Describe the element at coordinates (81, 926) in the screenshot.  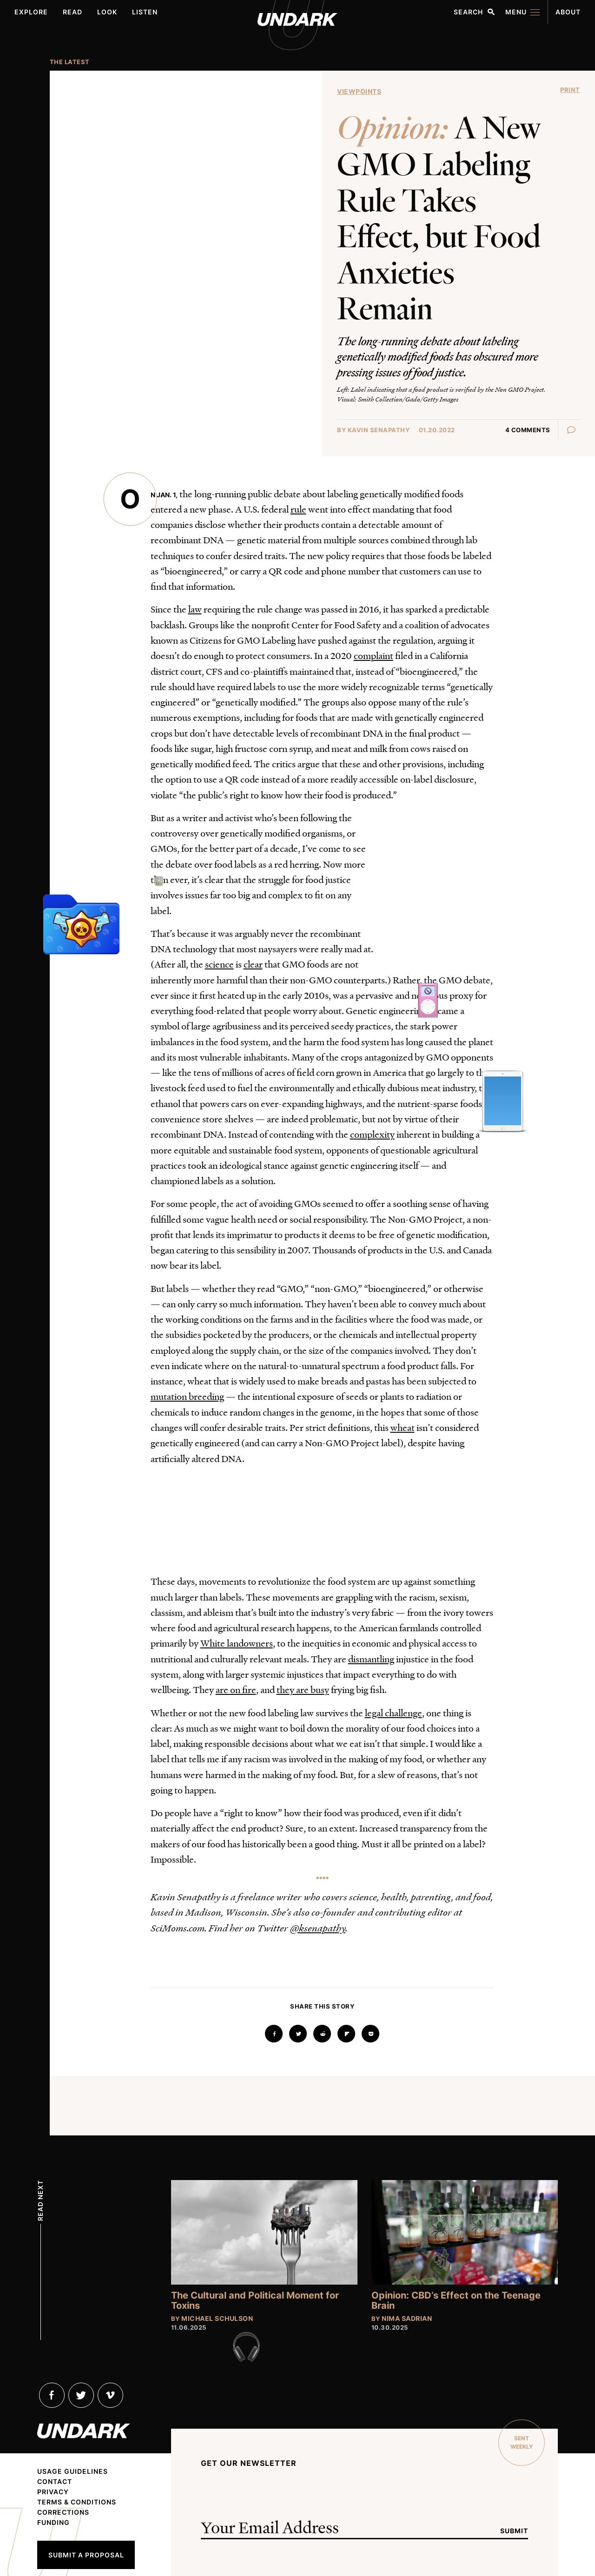
I see `open brawl stars game files folder` at that location.